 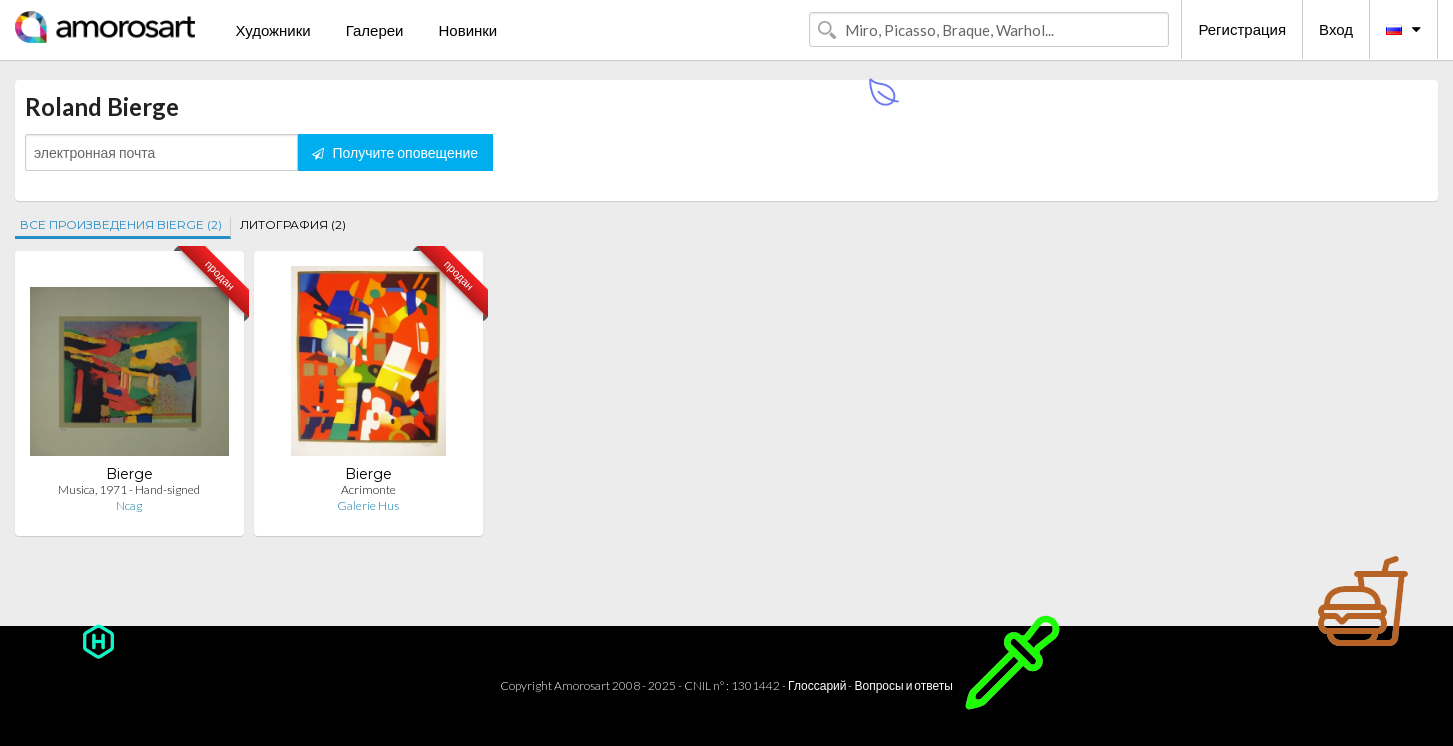 What do you see at coordinates (1363, 601) in the screenshot?
I see `browse nearby fast food restaurants` at bounding box center [1363, 601].